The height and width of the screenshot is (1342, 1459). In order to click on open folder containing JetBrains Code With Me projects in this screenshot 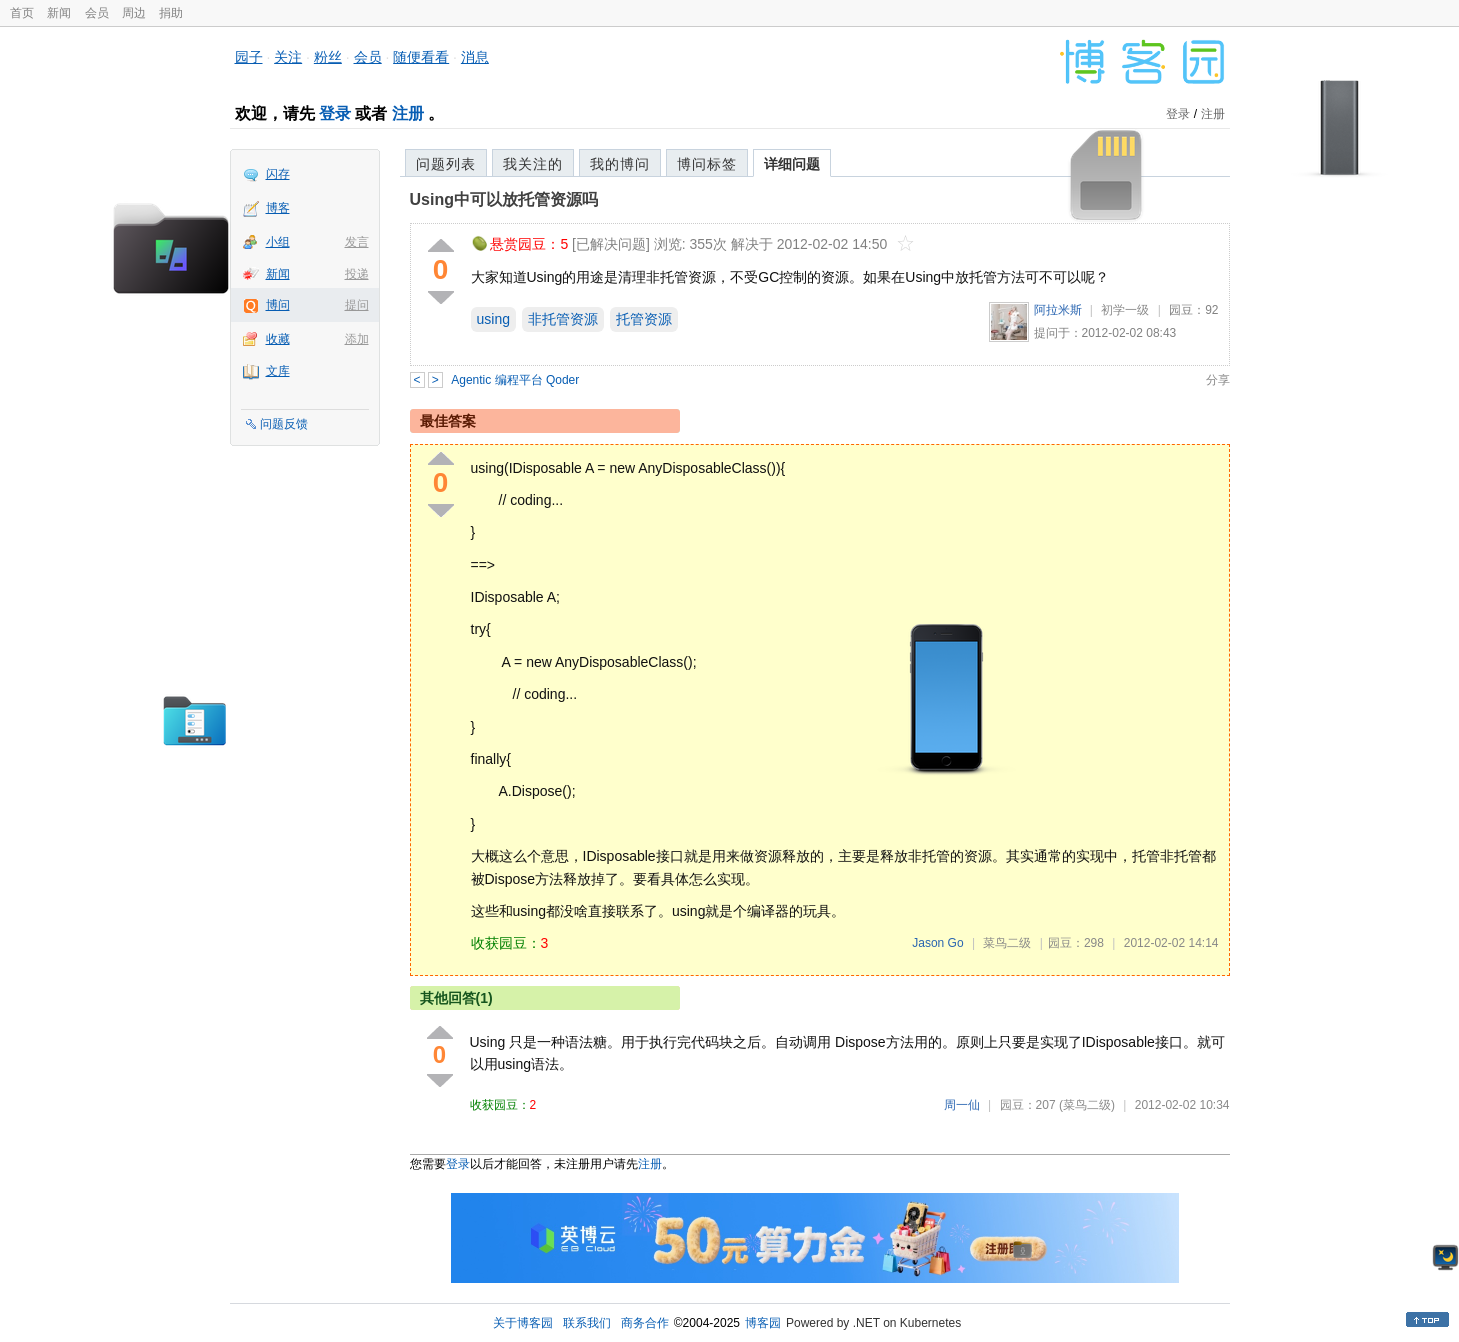, I will do `click(170, 251)`.